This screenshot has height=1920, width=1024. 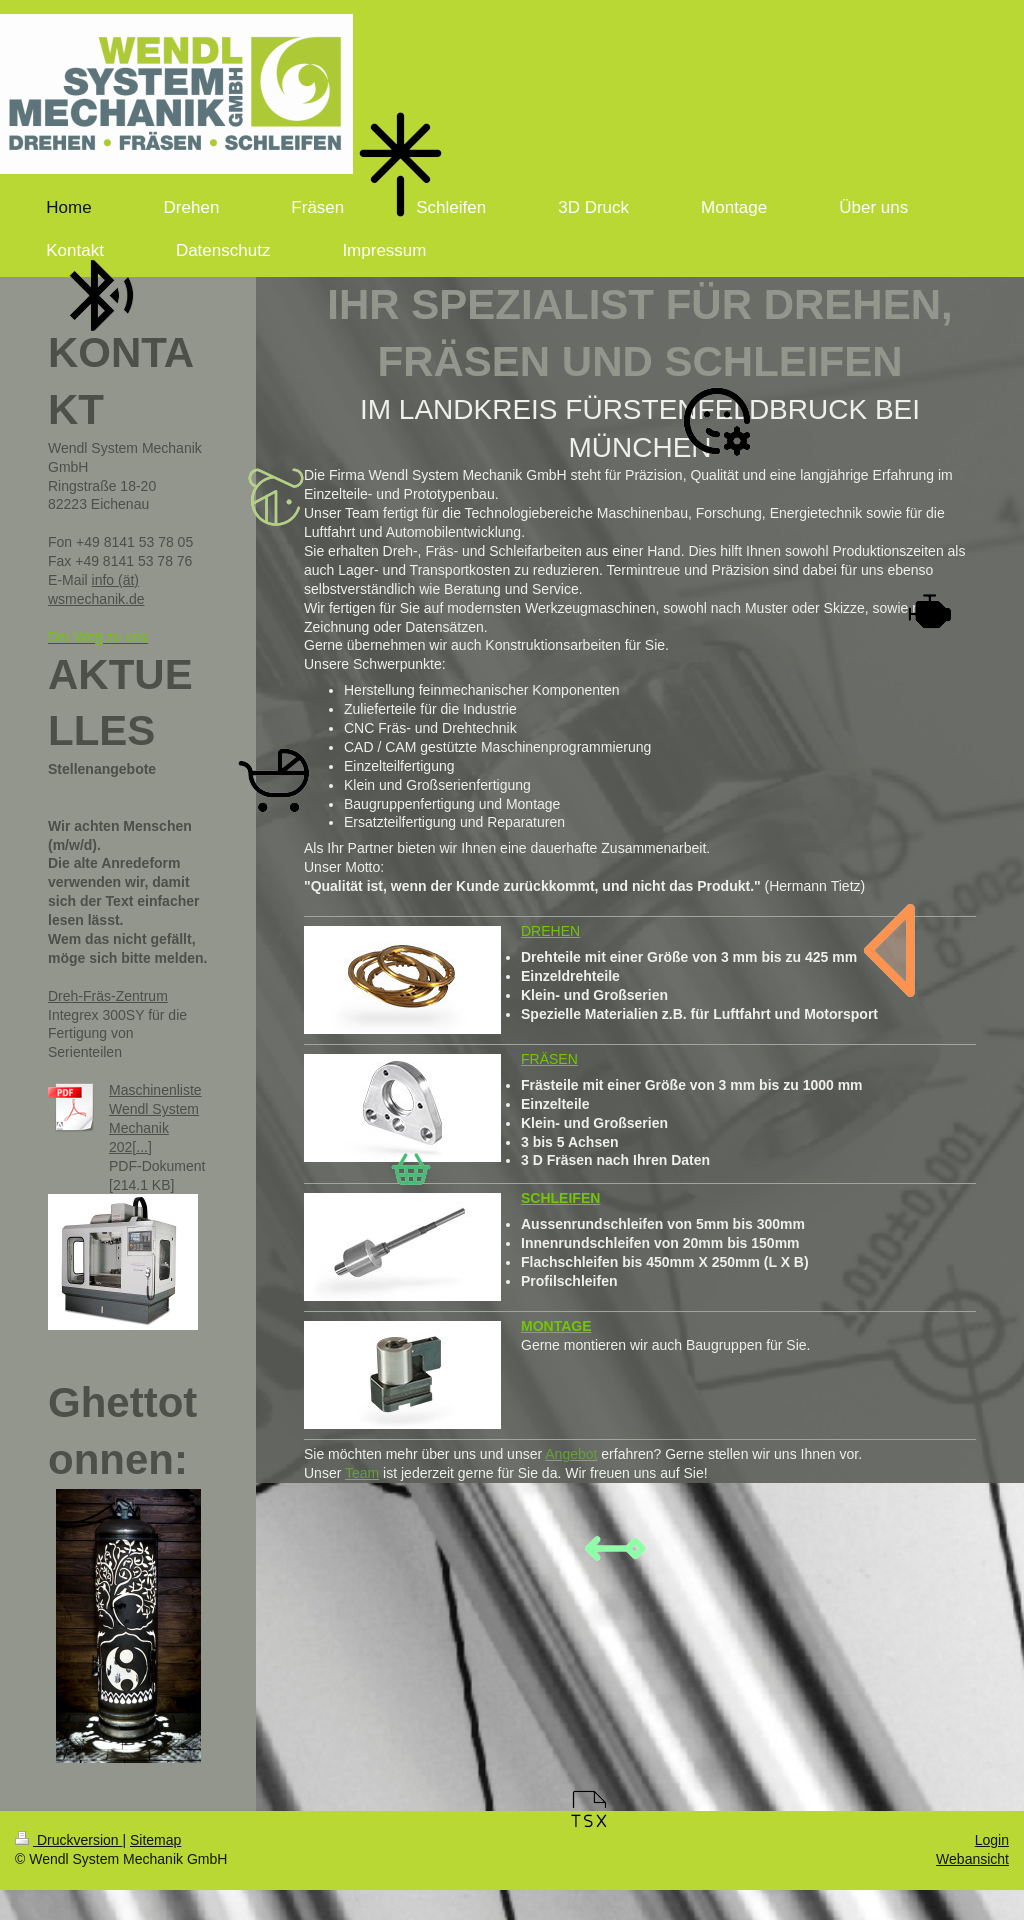 I want to click on go back to the previous screen, so click(x=893, y=950).